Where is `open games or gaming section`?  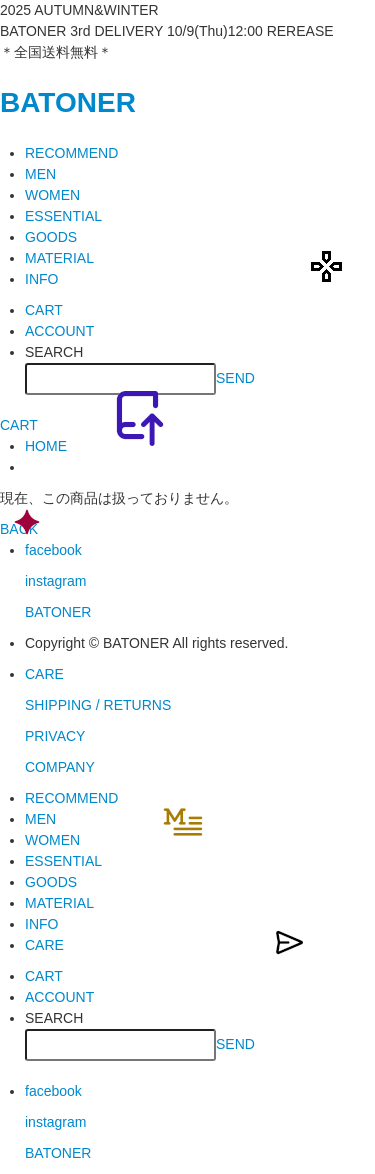
open games or gaming section is located at coordinates (326, 266).